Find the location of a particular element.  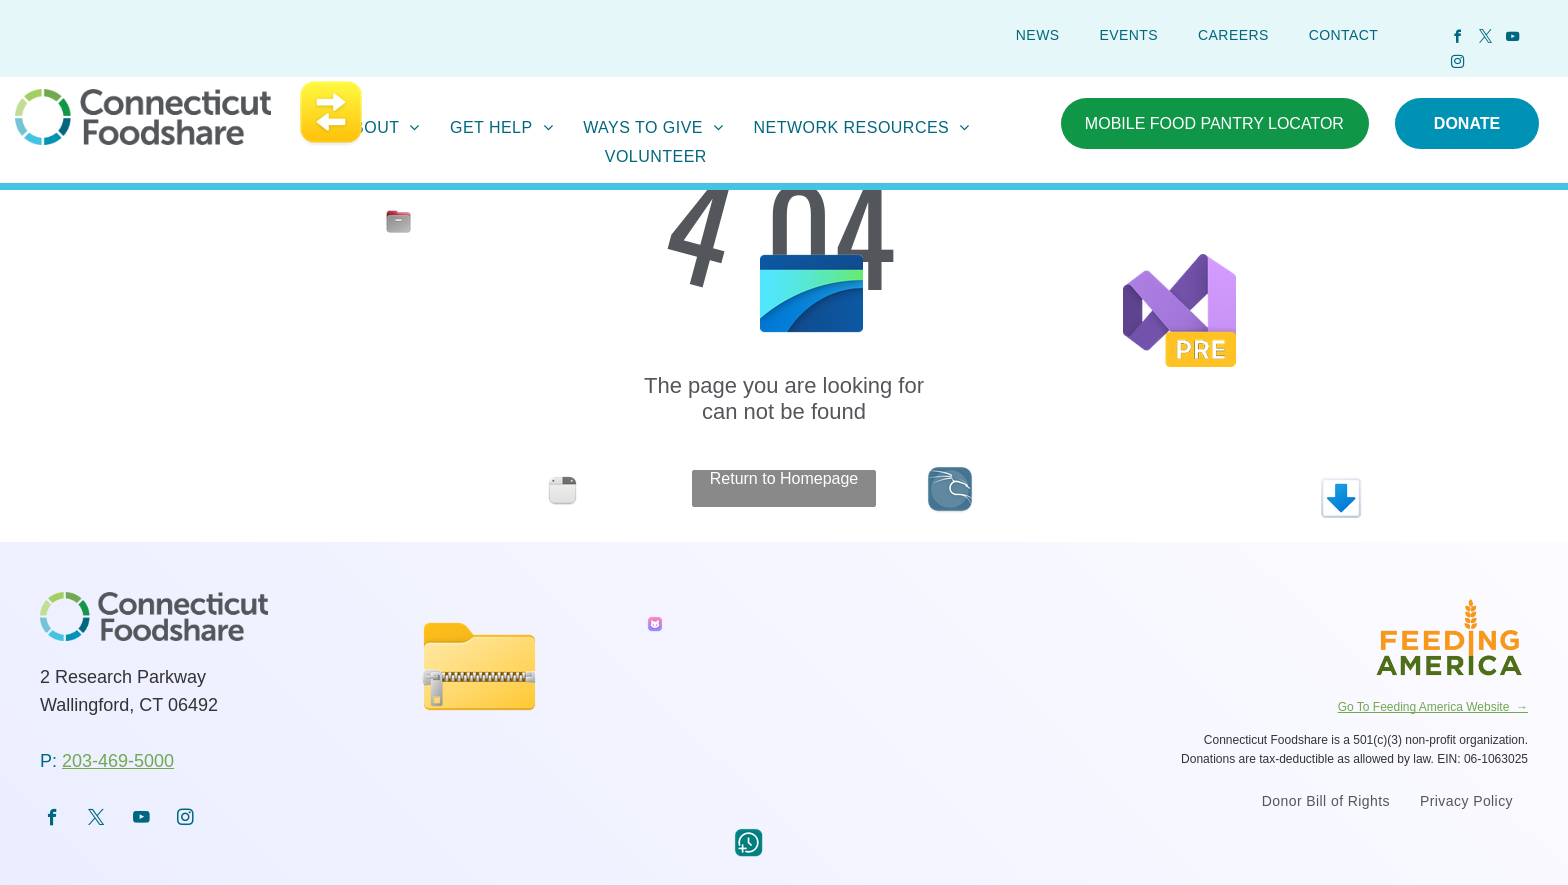

open a compressed zip folder is located at coordinates (479, 669).